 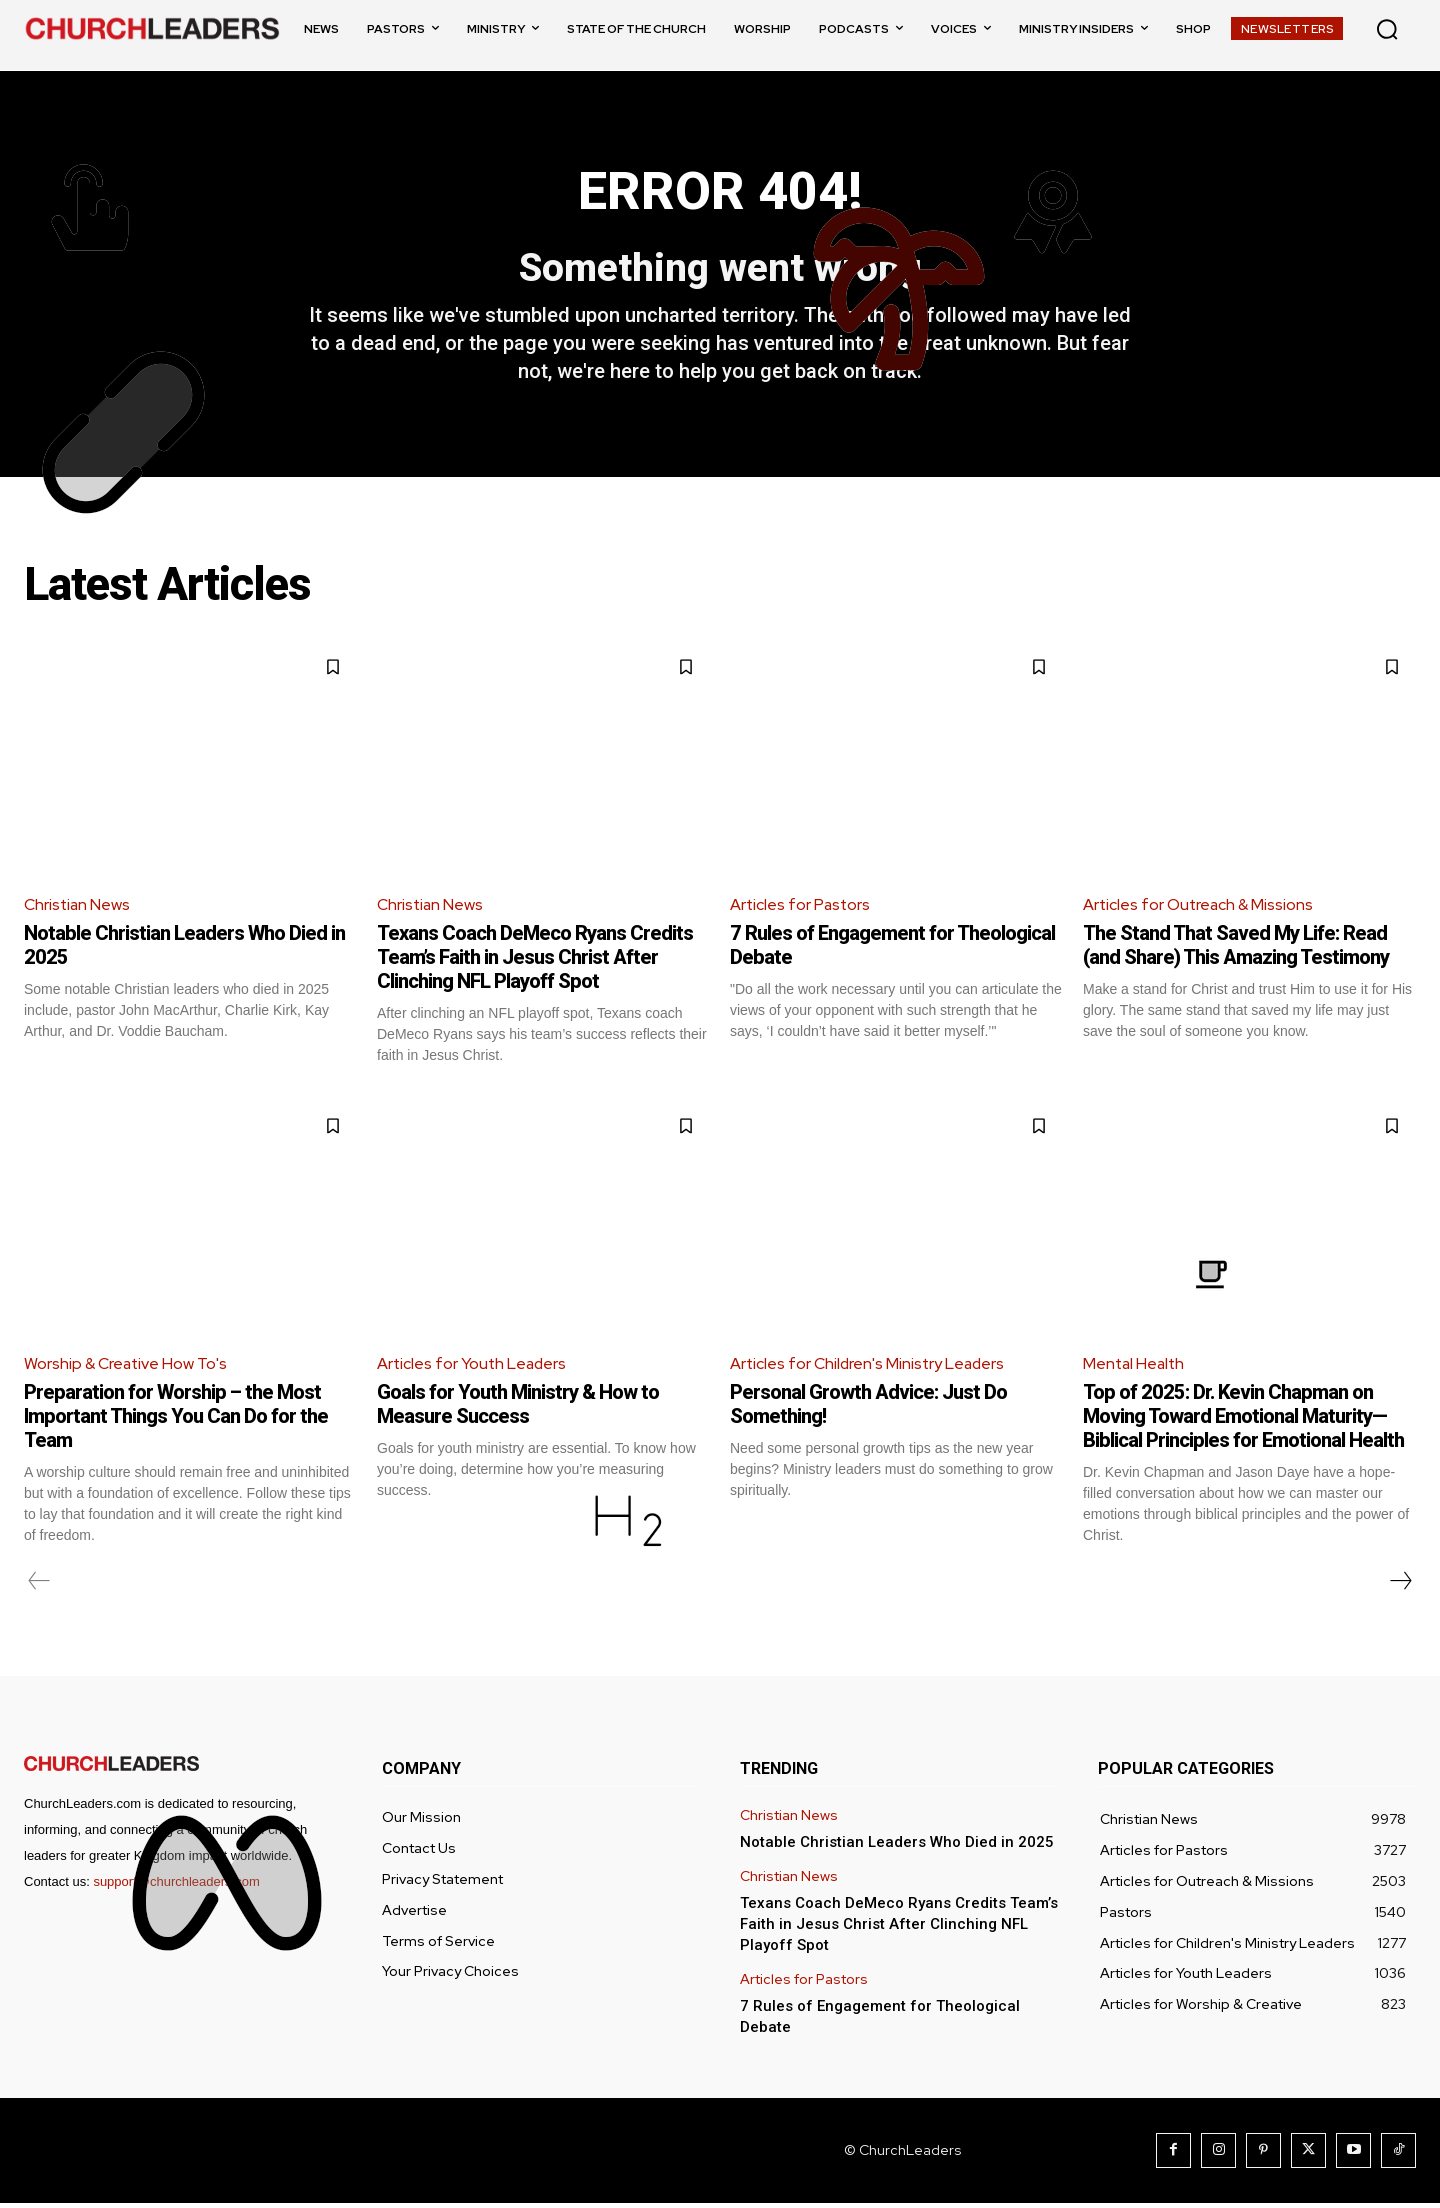 I want to click on disconnect or unlink connected items, so click(x=123, y=432).